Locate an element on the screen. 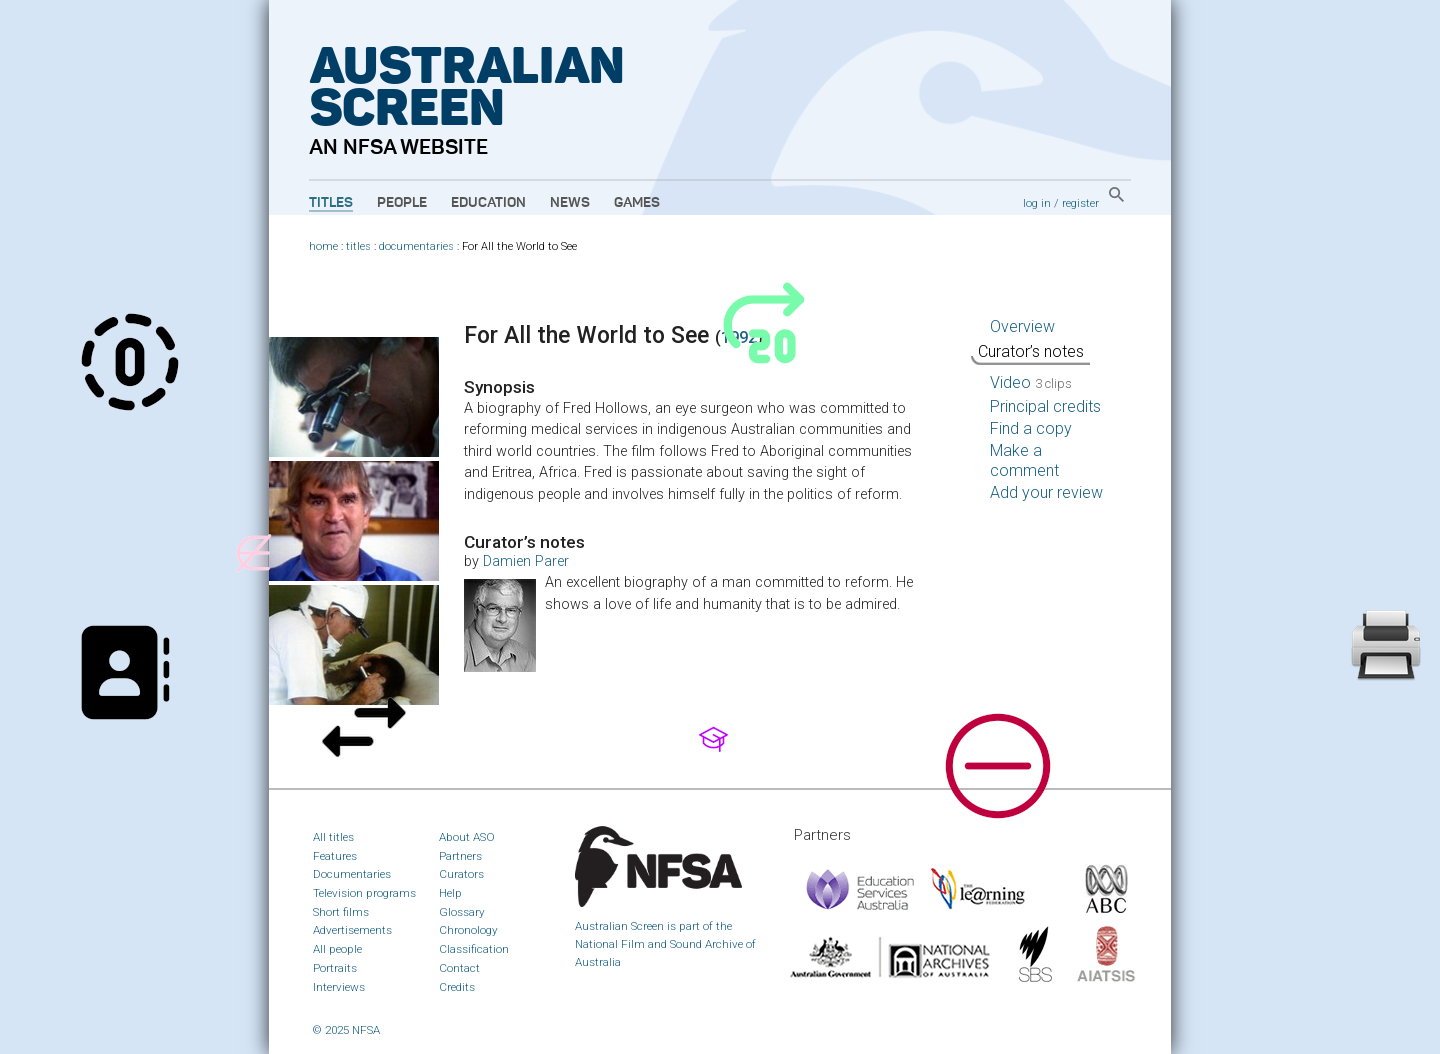  indicates a pending or in-progress state is located at coordinates (130, 362).